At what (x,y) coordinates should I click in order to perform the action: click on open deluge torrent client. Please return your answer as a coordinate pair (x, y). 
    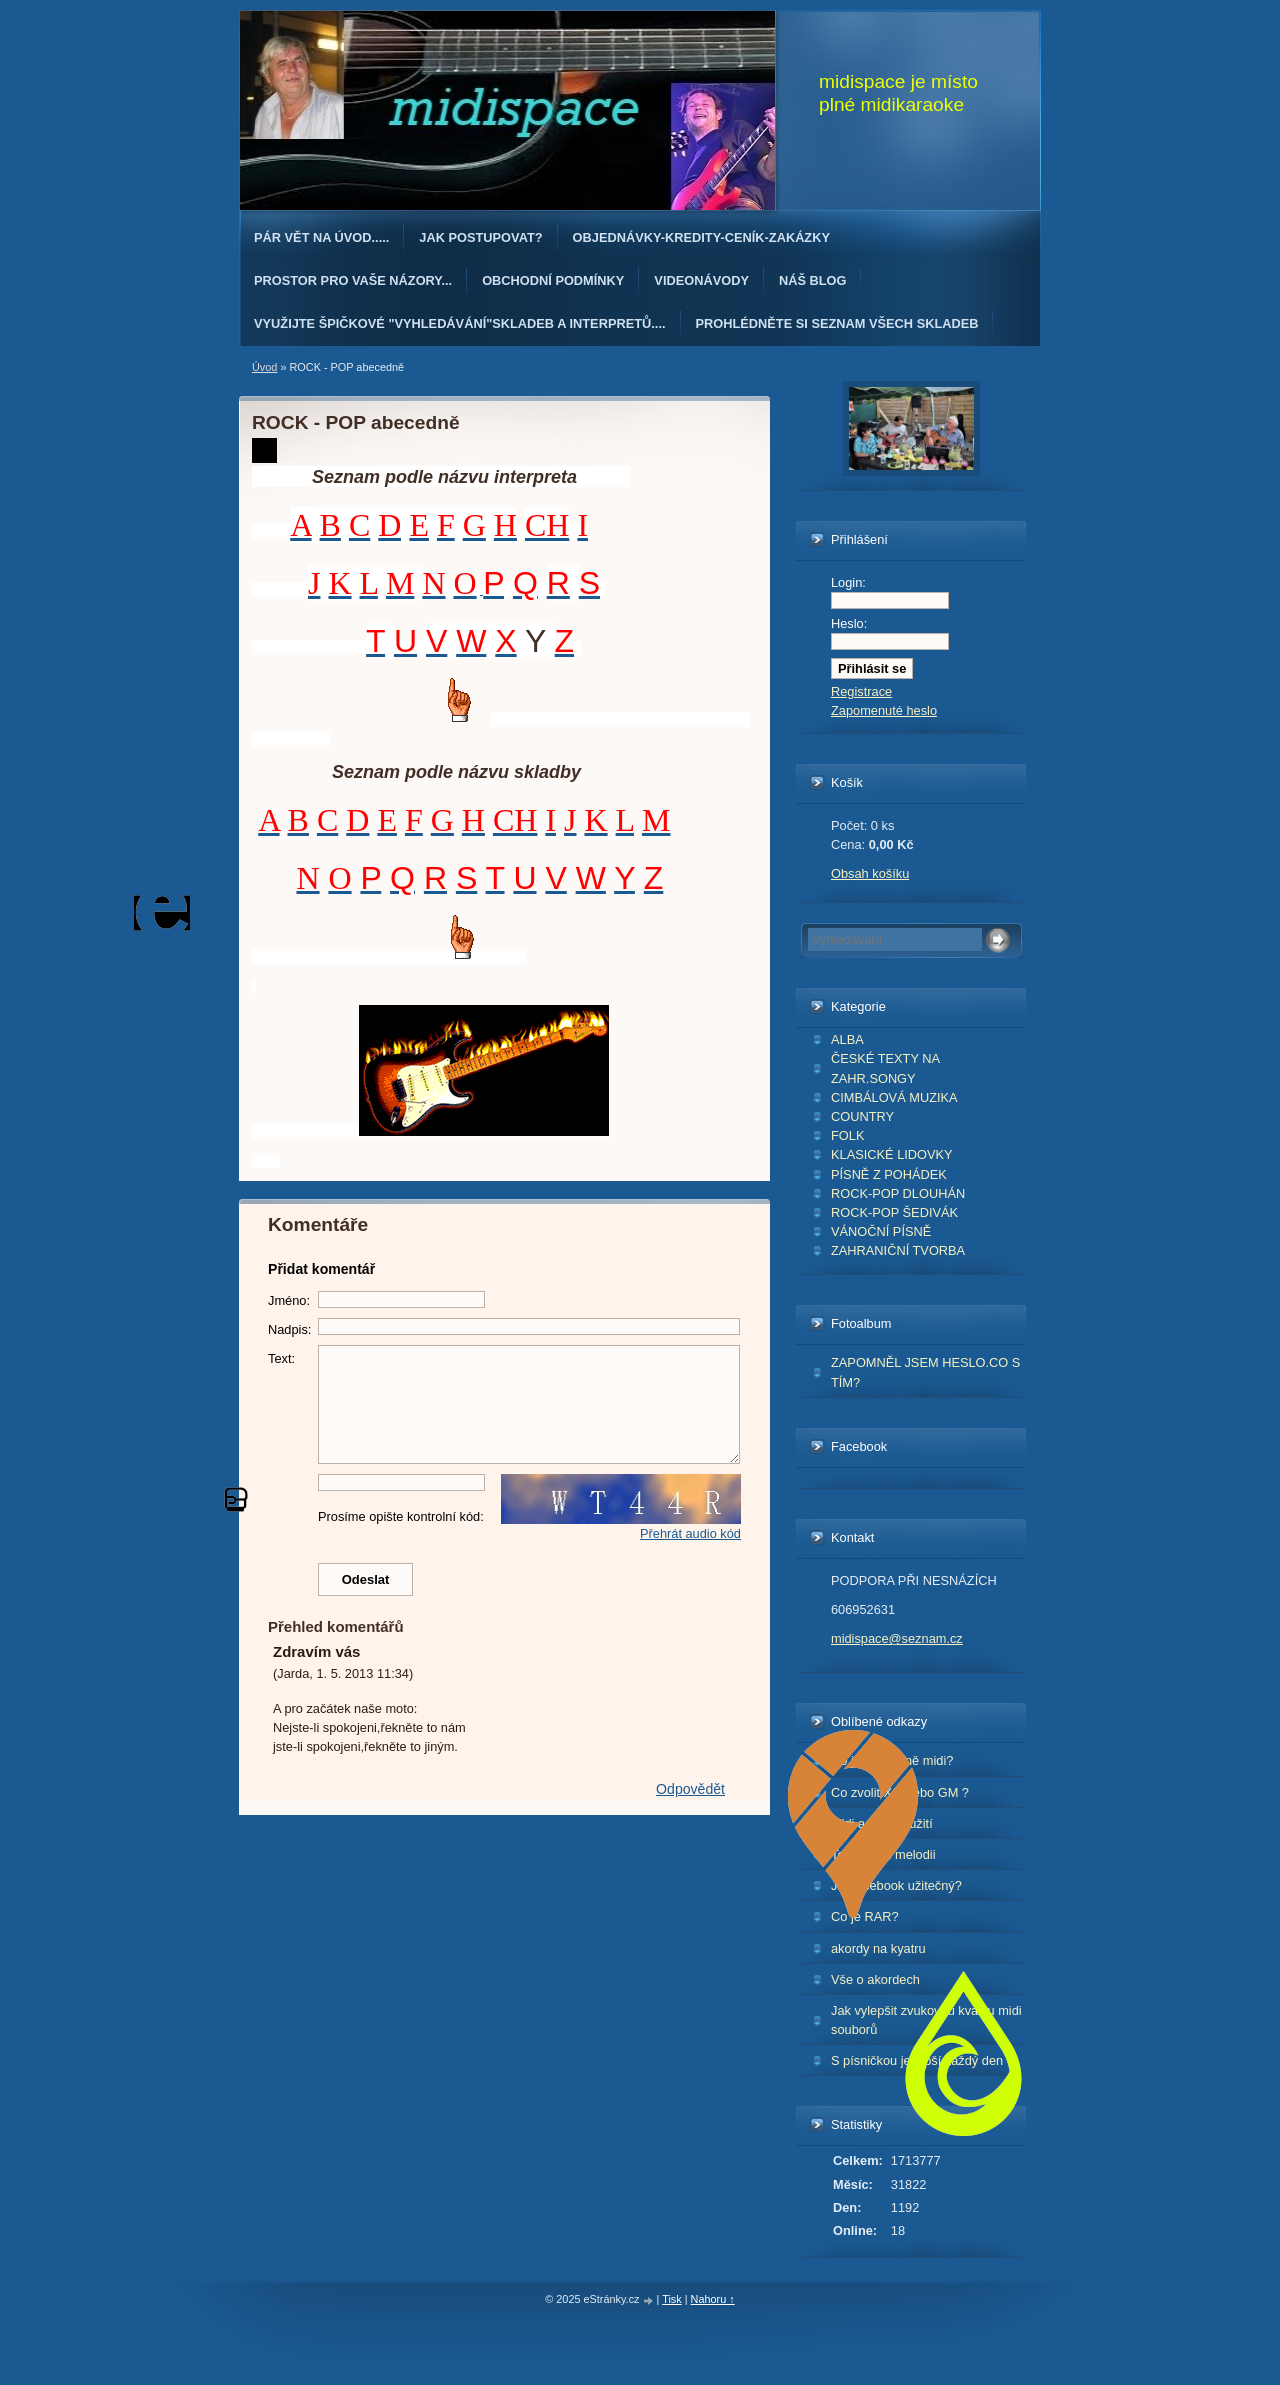
    Looking at the image, I should click on (963, 2053).